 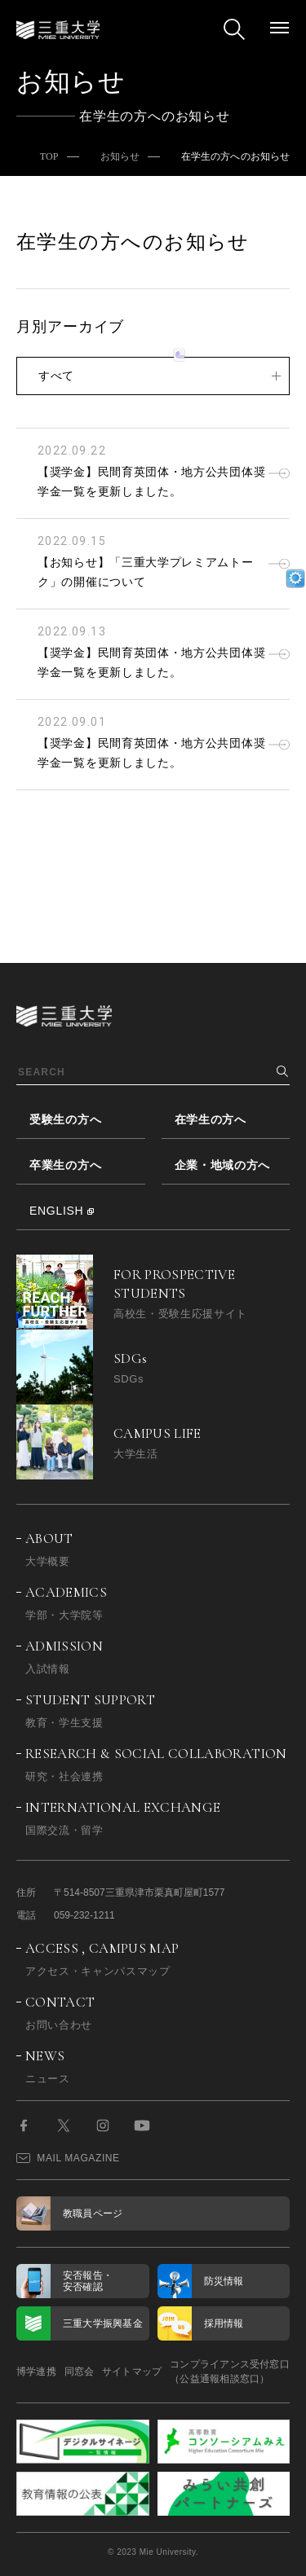 I want to click on access system runtime components, so click(x=295, y=578).